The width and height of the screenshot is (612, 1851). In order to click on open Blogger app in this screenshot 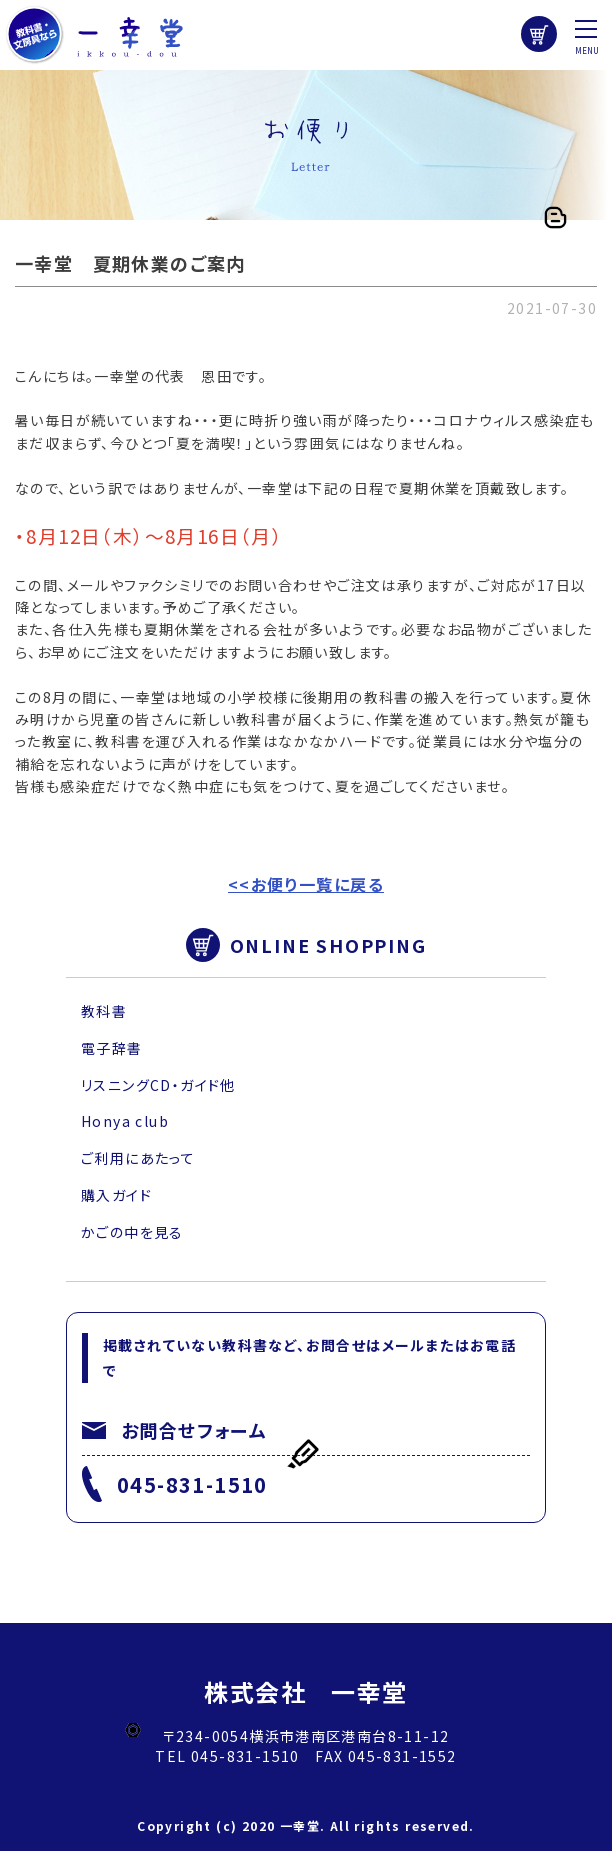, I will do `click(555, 217)`.